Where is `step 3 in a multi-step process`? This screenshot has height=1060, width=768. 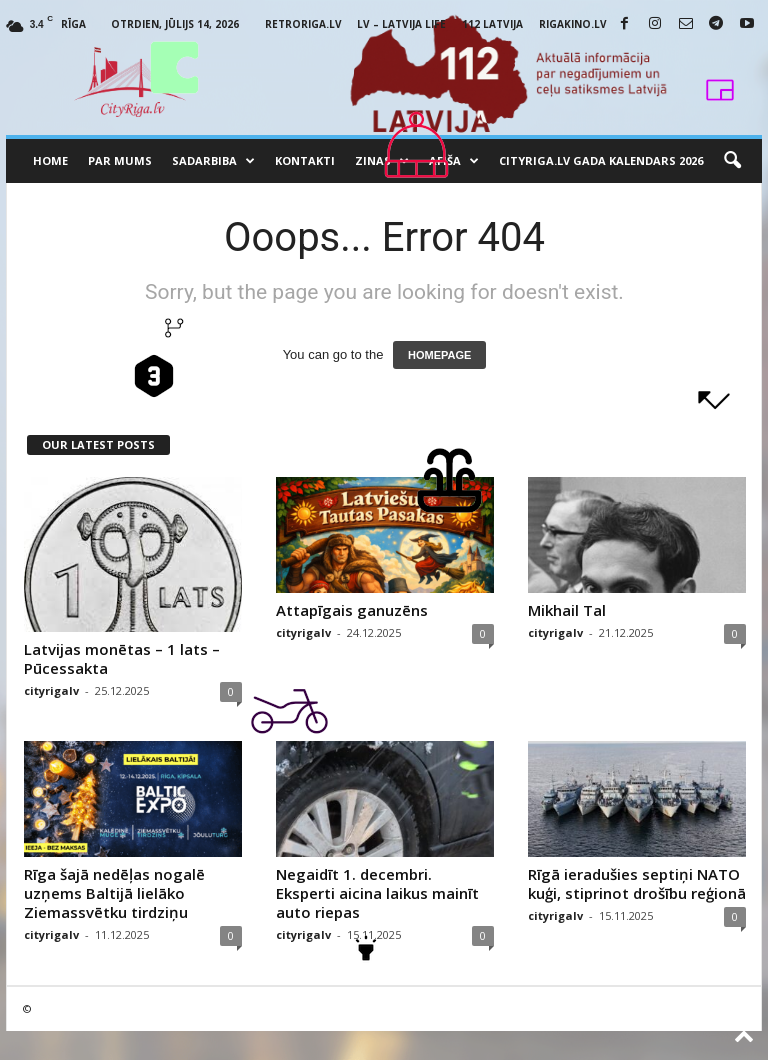 step 3 in a multi-step process is located at coordinates (154, 376).